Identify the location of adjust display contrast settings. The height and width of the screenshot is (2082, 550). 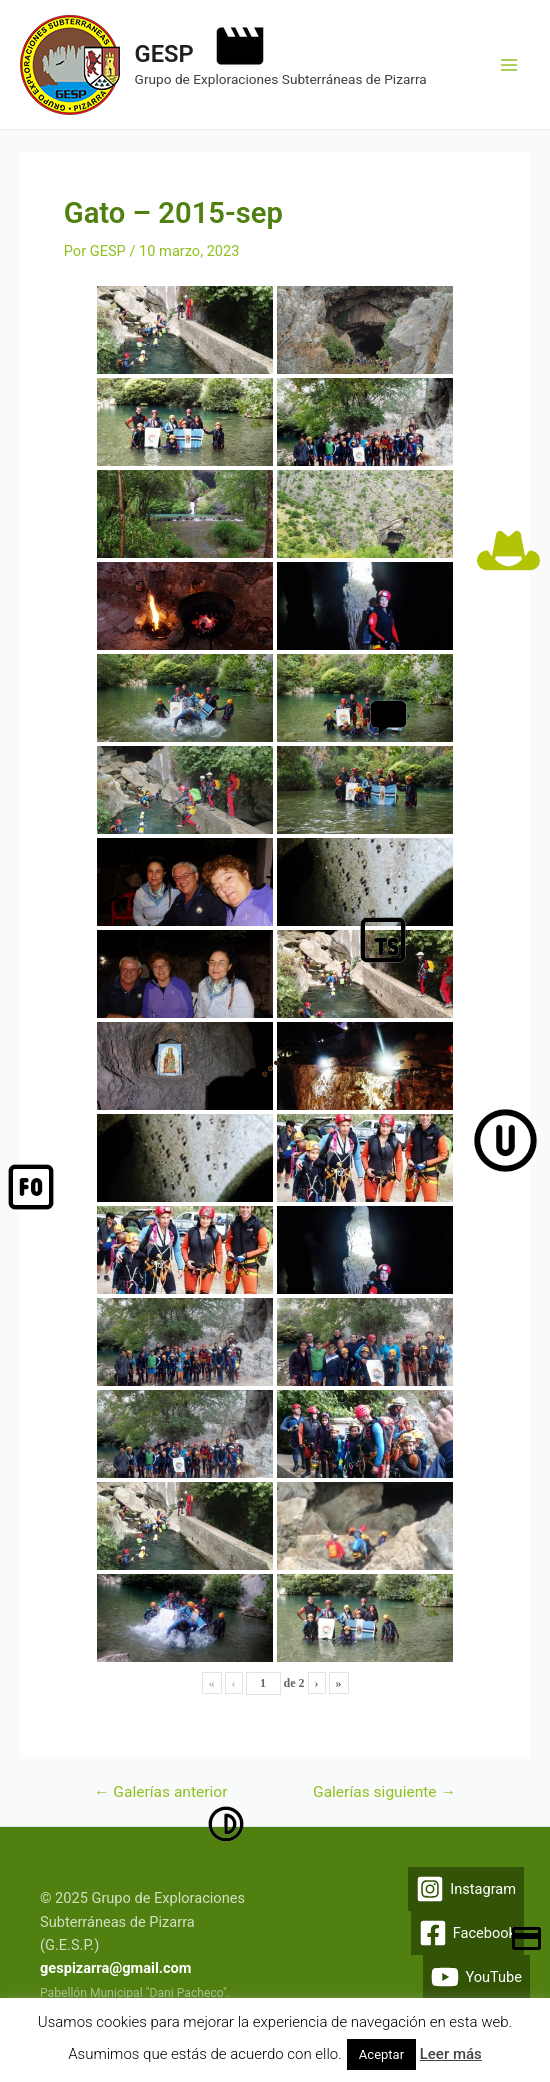
(226, 1824).